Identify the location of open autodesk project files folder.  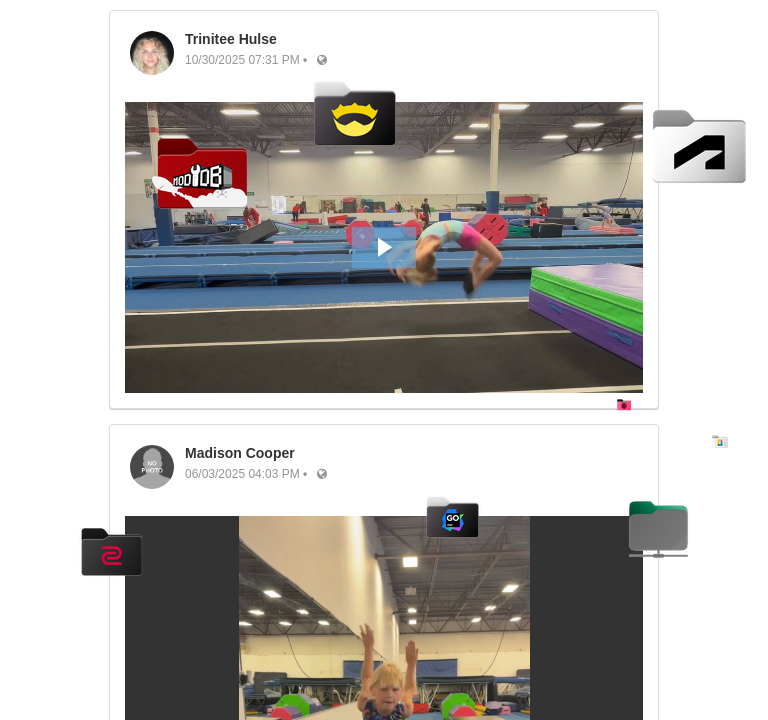
(699, 149).